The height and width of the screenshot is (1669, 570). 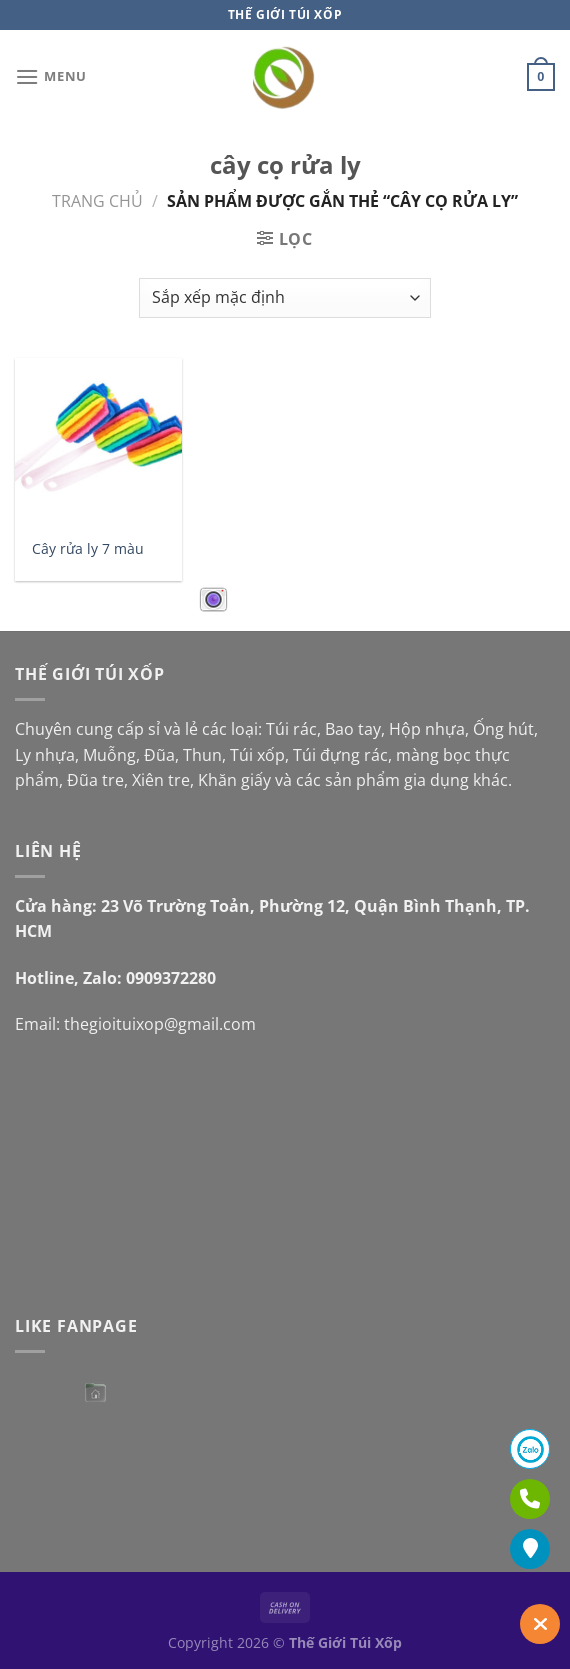 What do you see at coordinates (95, 1392) in the screenshot?
I see `access your home folder` at bounding box center [95, 1392].